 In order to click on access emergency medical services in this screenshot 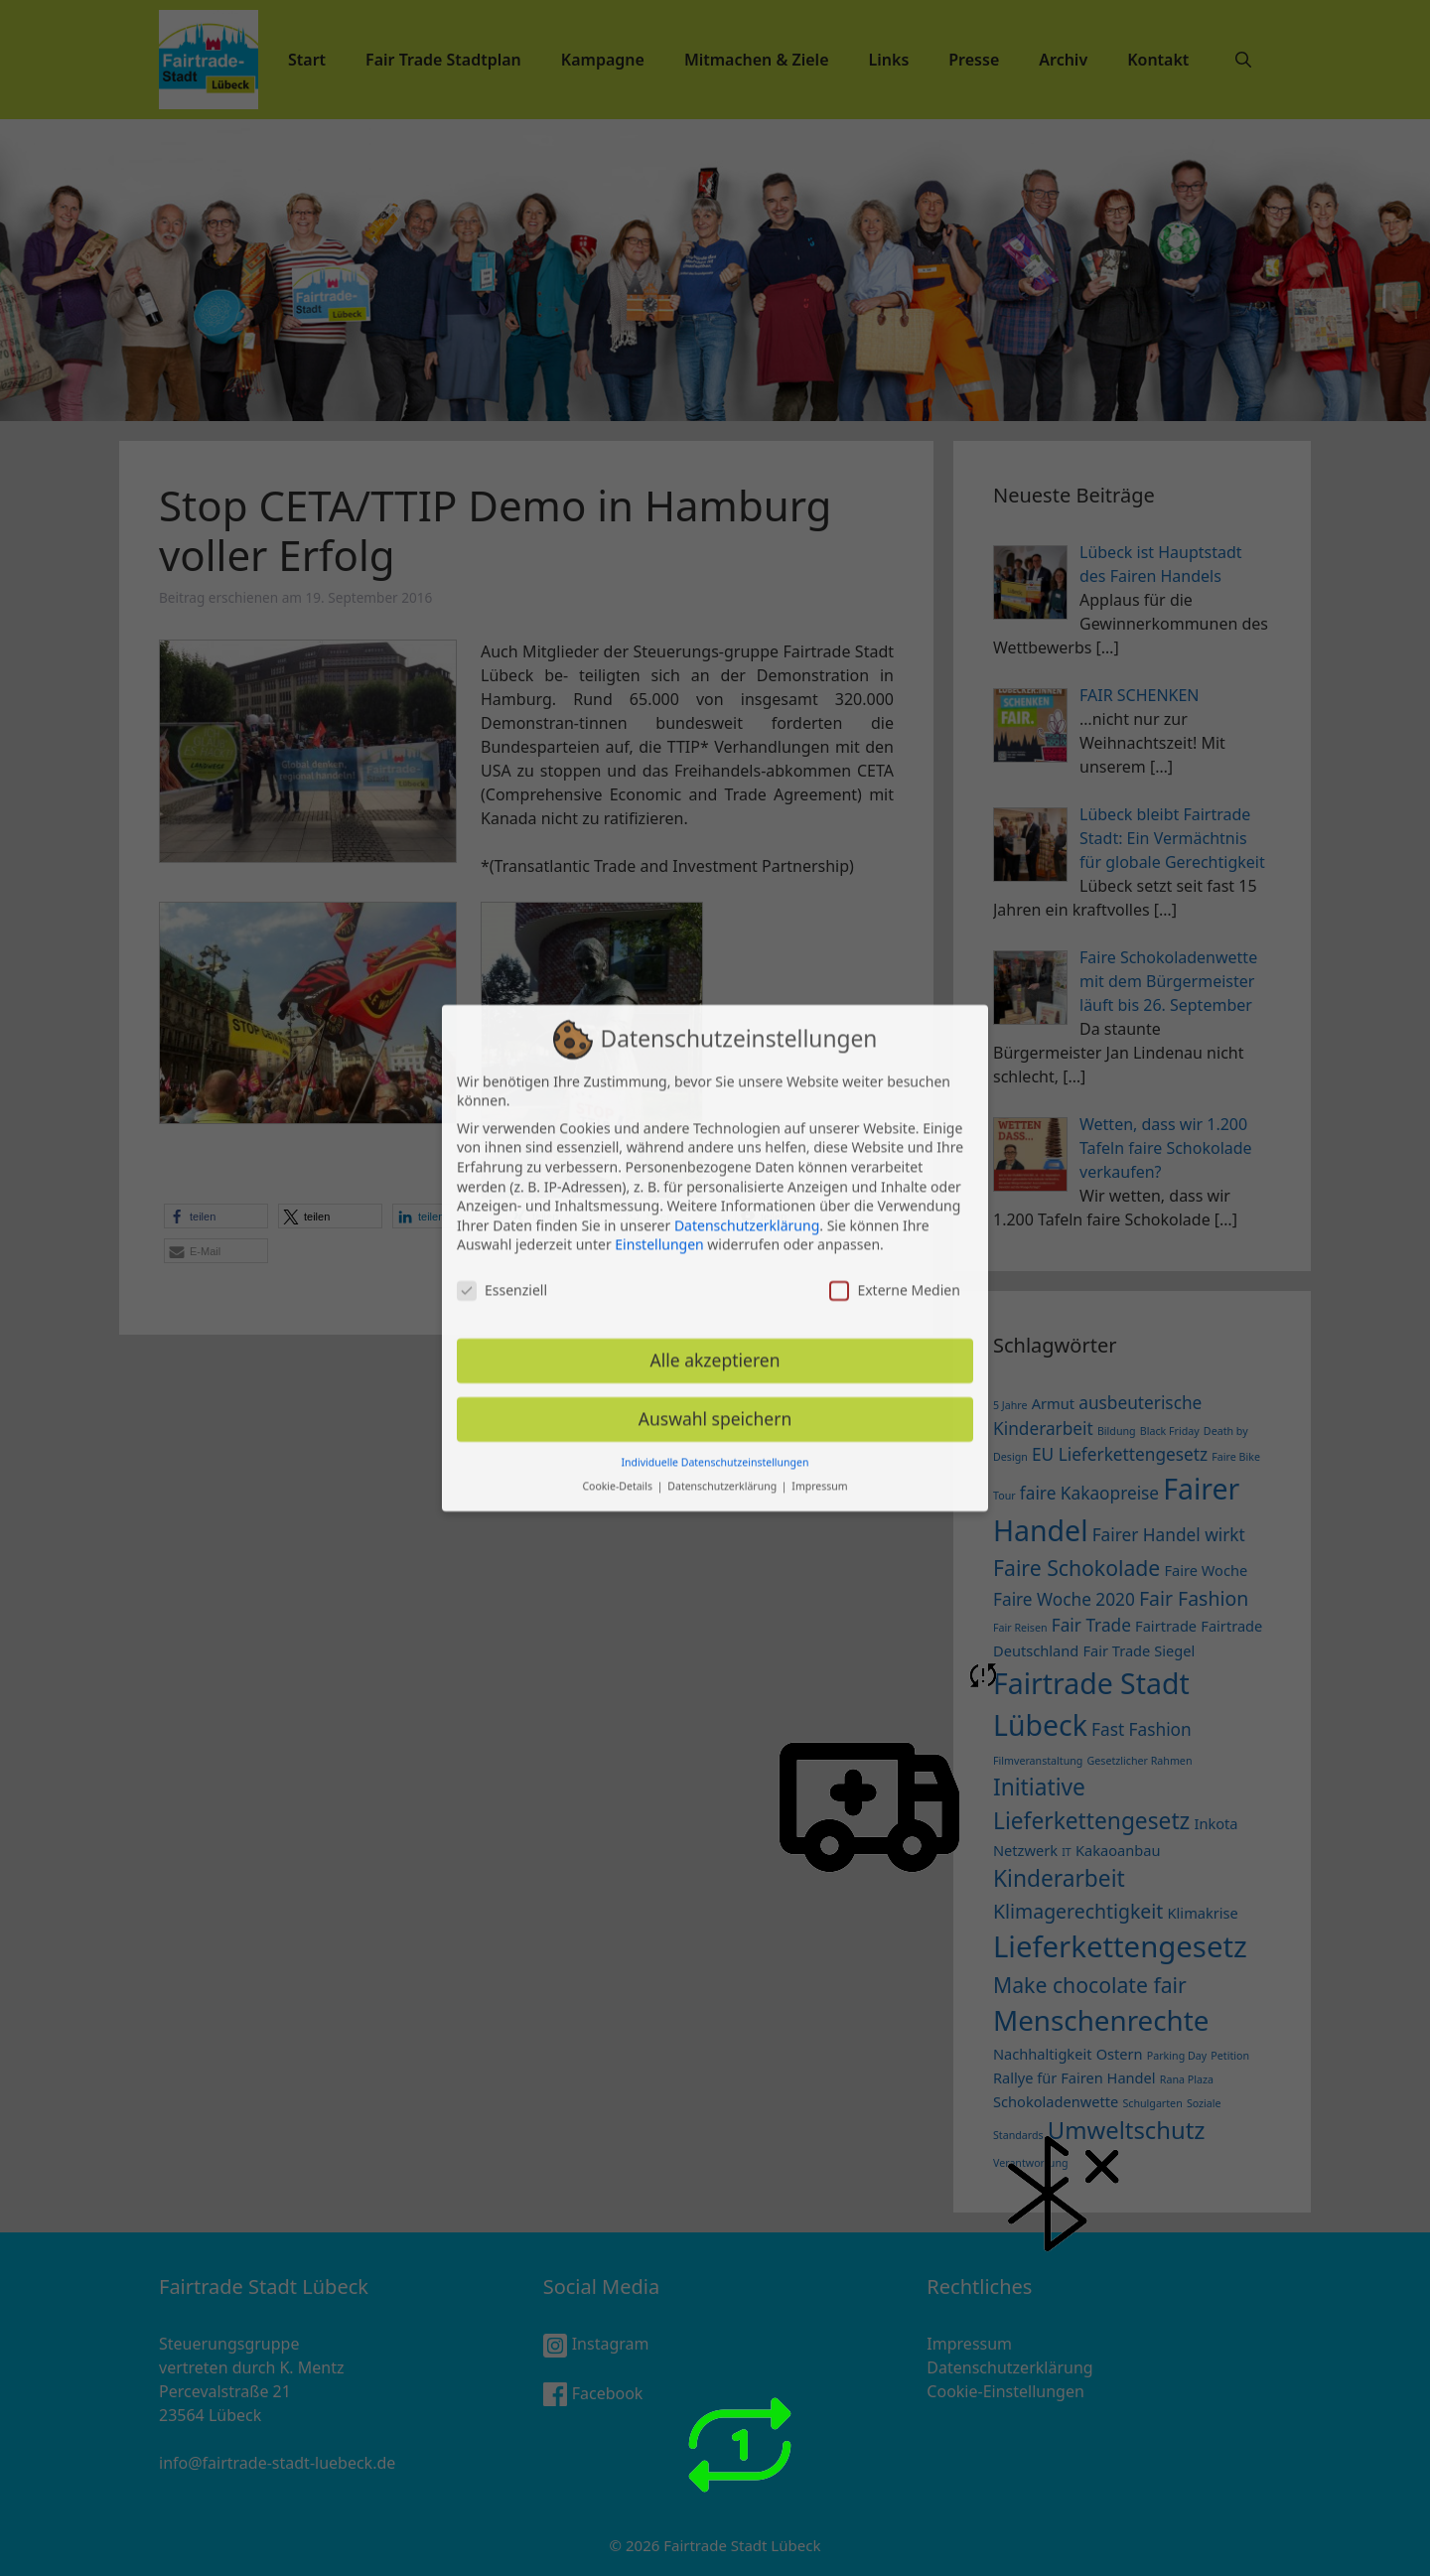, I will do `click(865, 1798)`.